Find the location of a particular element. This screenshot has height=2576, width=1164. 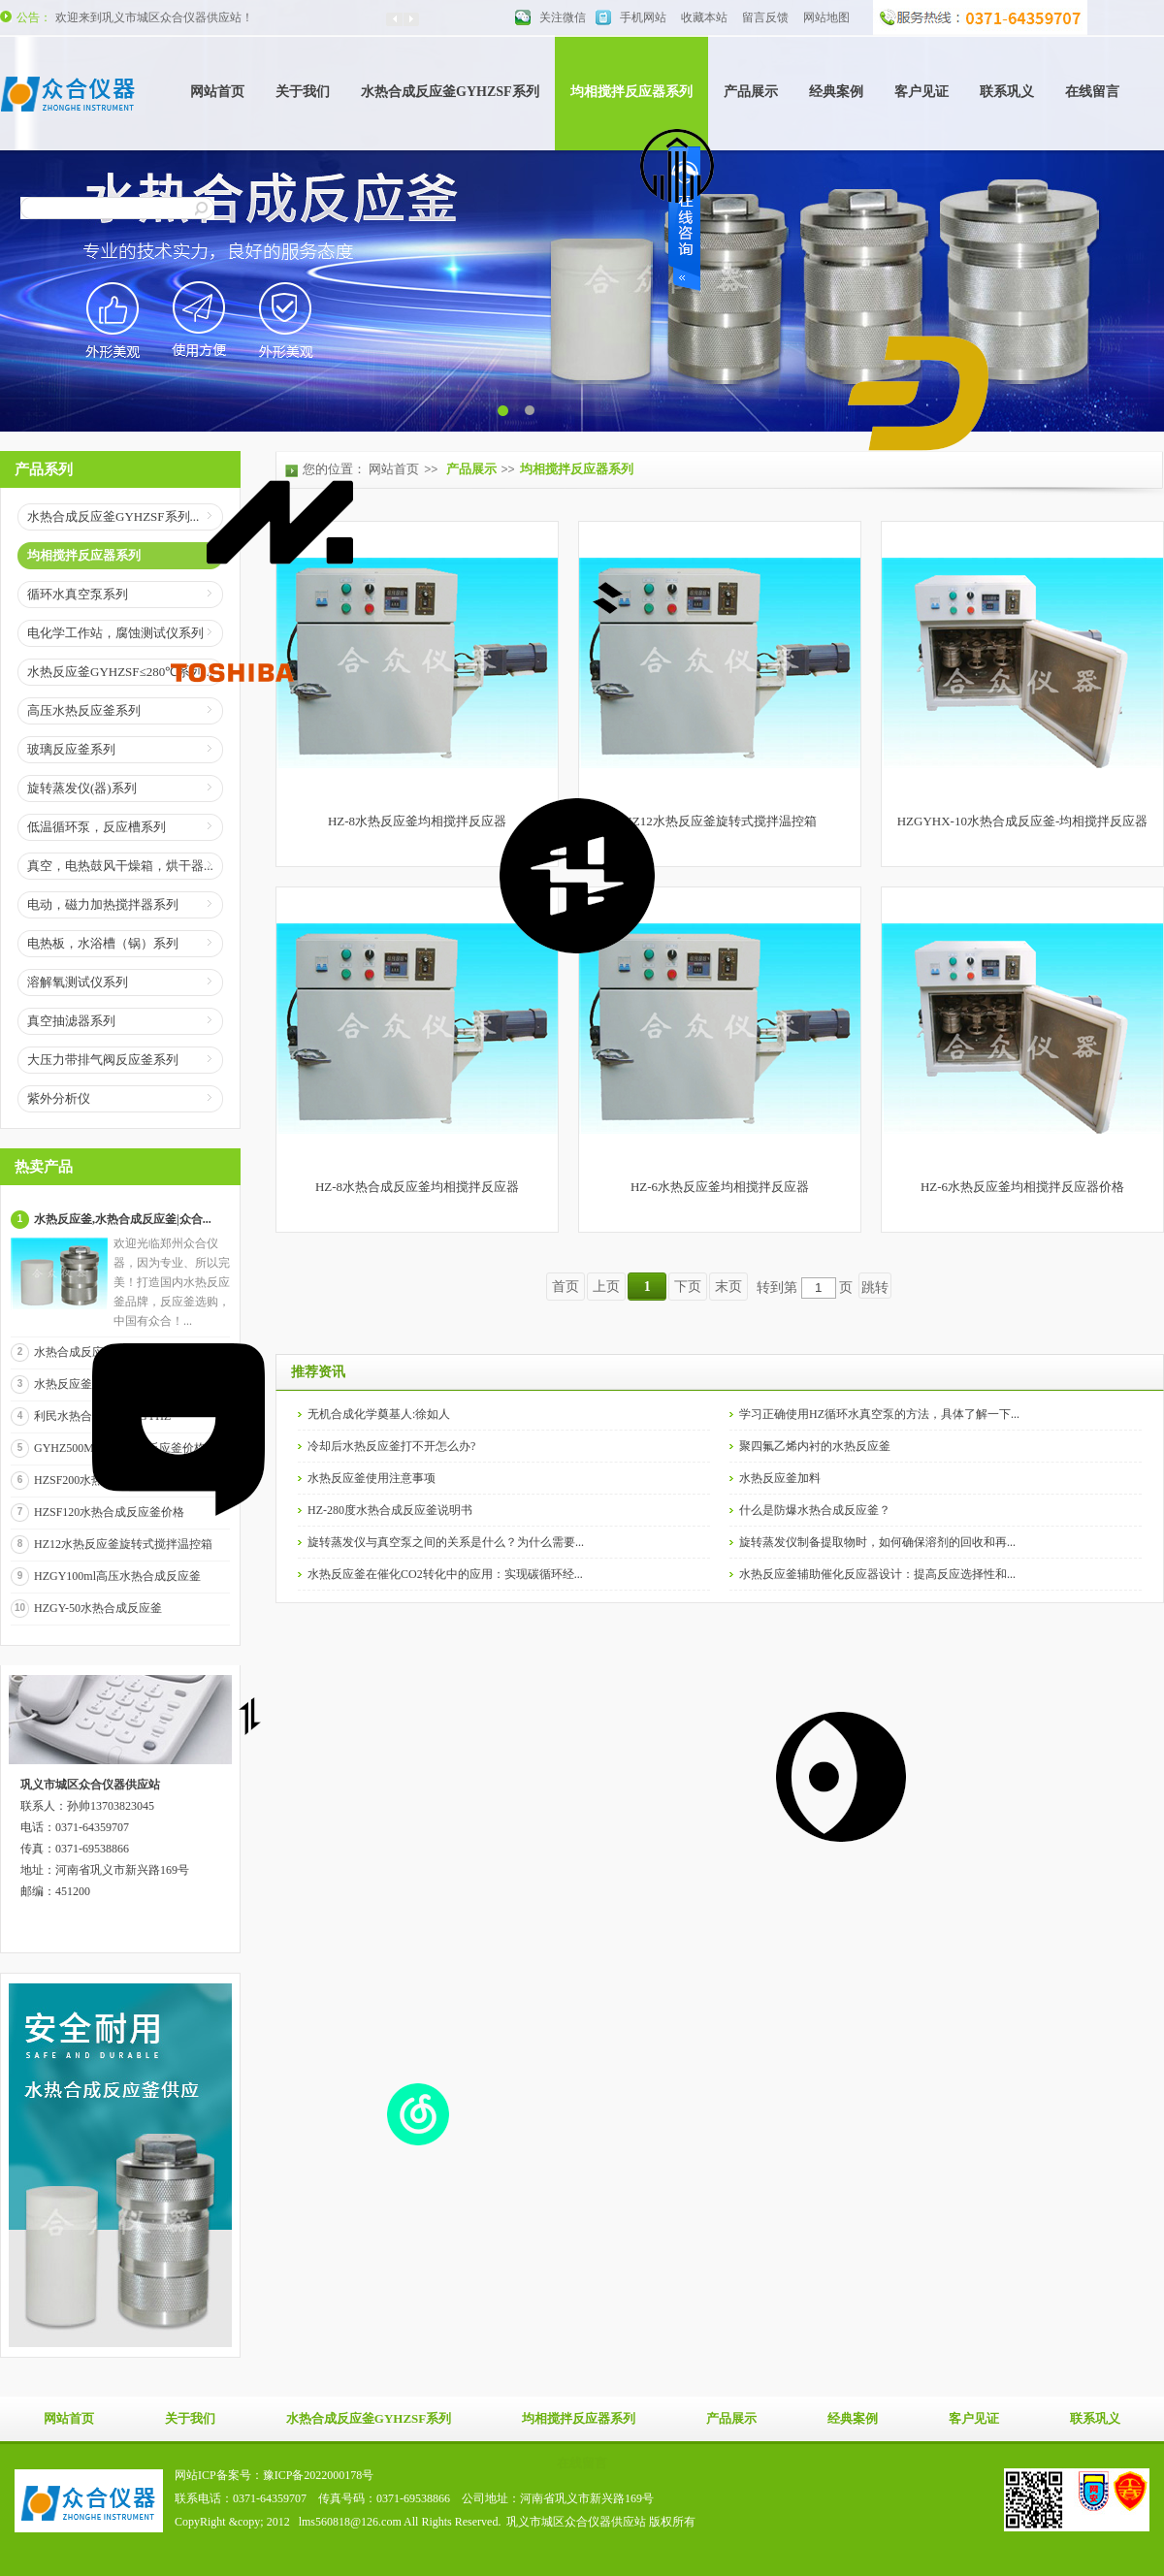

Dash cryptocurrency logo is located at coordinates (918, 393).